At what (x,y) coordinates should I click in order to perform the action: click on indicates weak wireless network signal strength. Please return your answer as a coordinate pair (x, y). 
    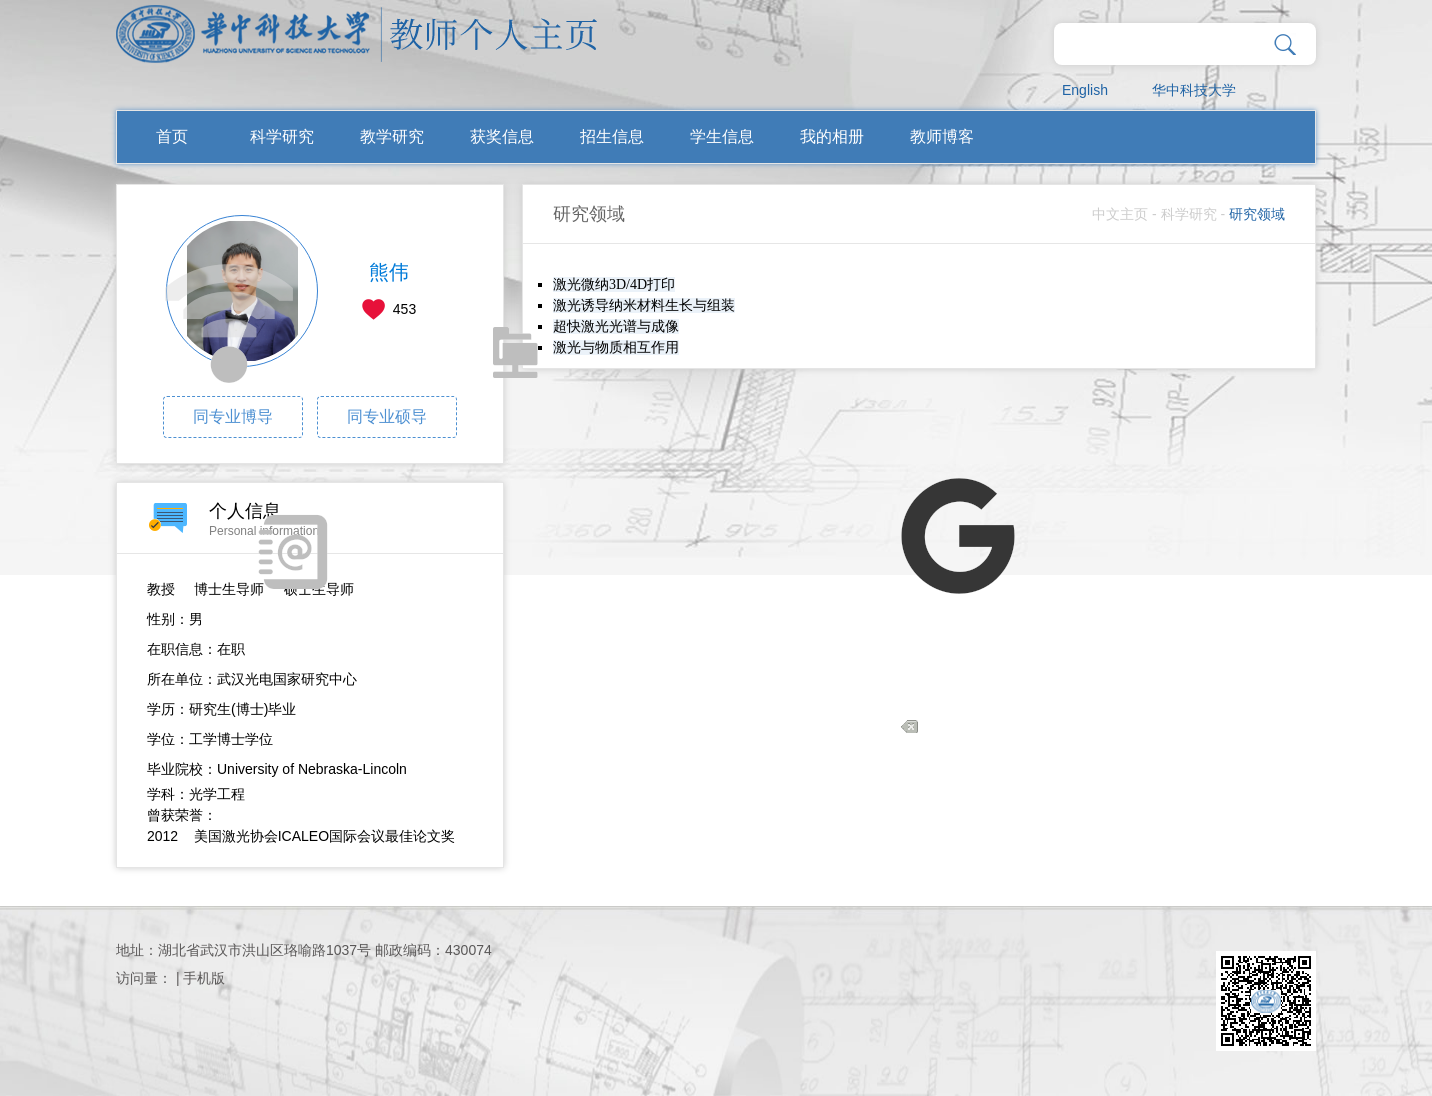
    Looking at the image, I should click on (229, 319).